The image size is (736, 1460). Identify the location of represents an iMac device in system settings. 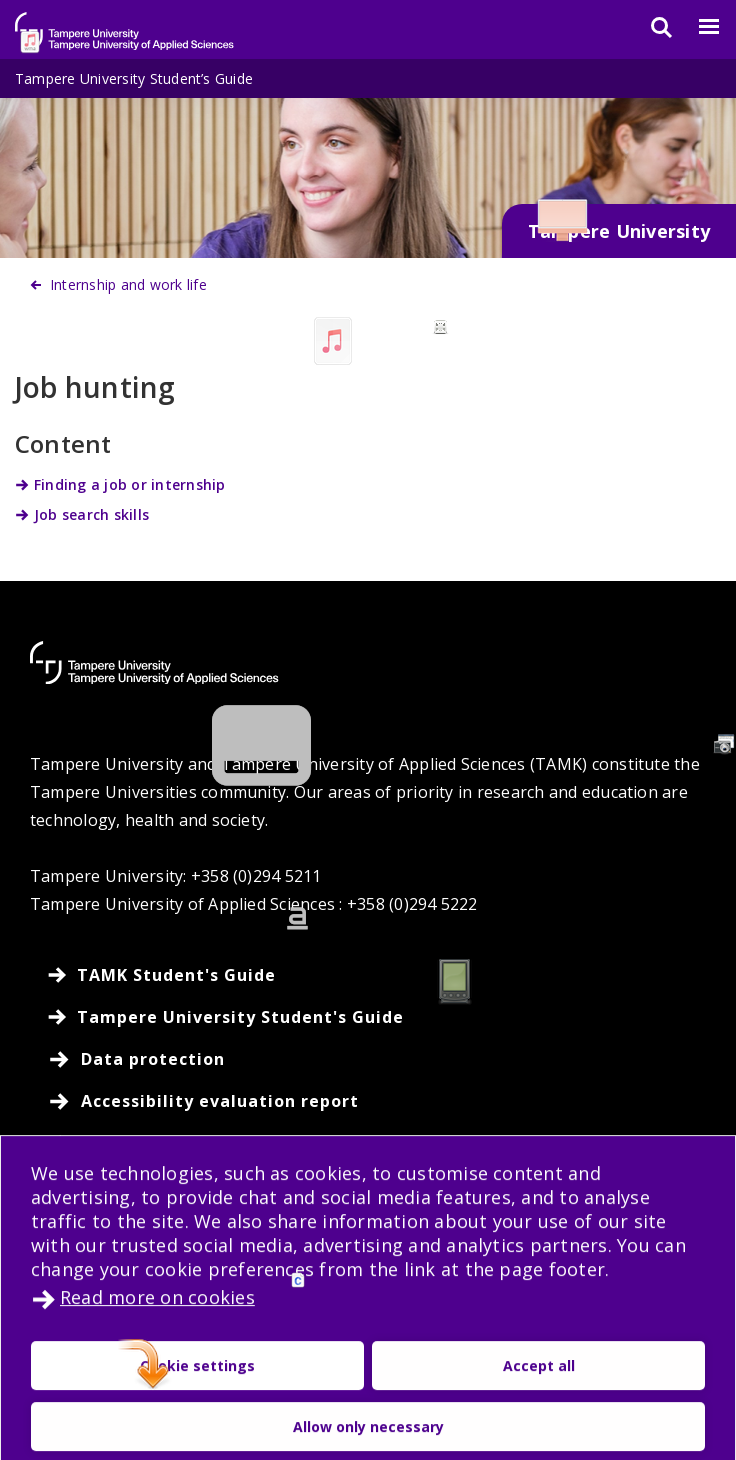
(562, 219).